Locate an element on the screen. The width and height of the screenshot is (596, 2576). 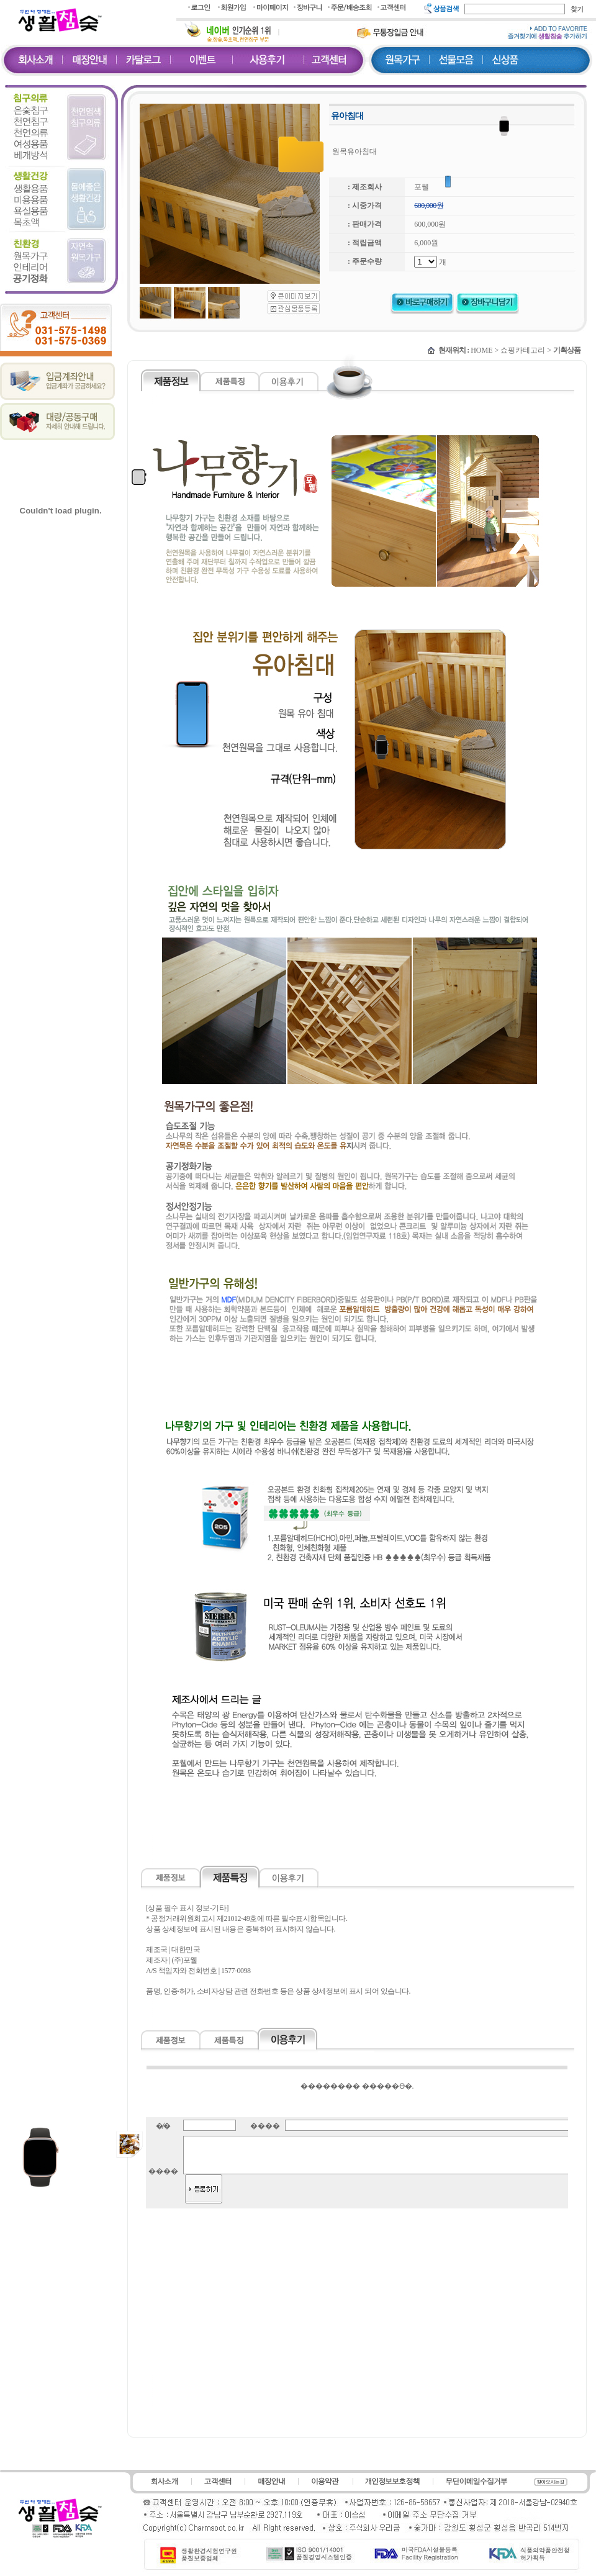
view connected Apple Watch in sidebar is located at coordinates (138, 477).